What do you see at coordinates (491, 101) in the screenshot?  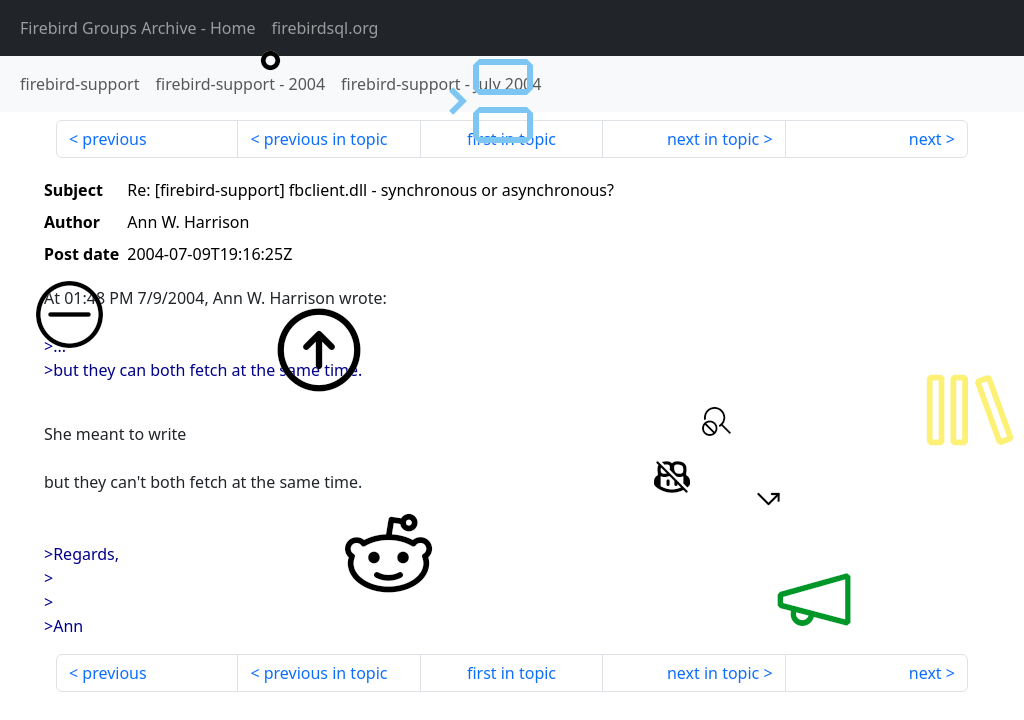 I see `insert a new item between existing elements` at bounding box center [491, 101].